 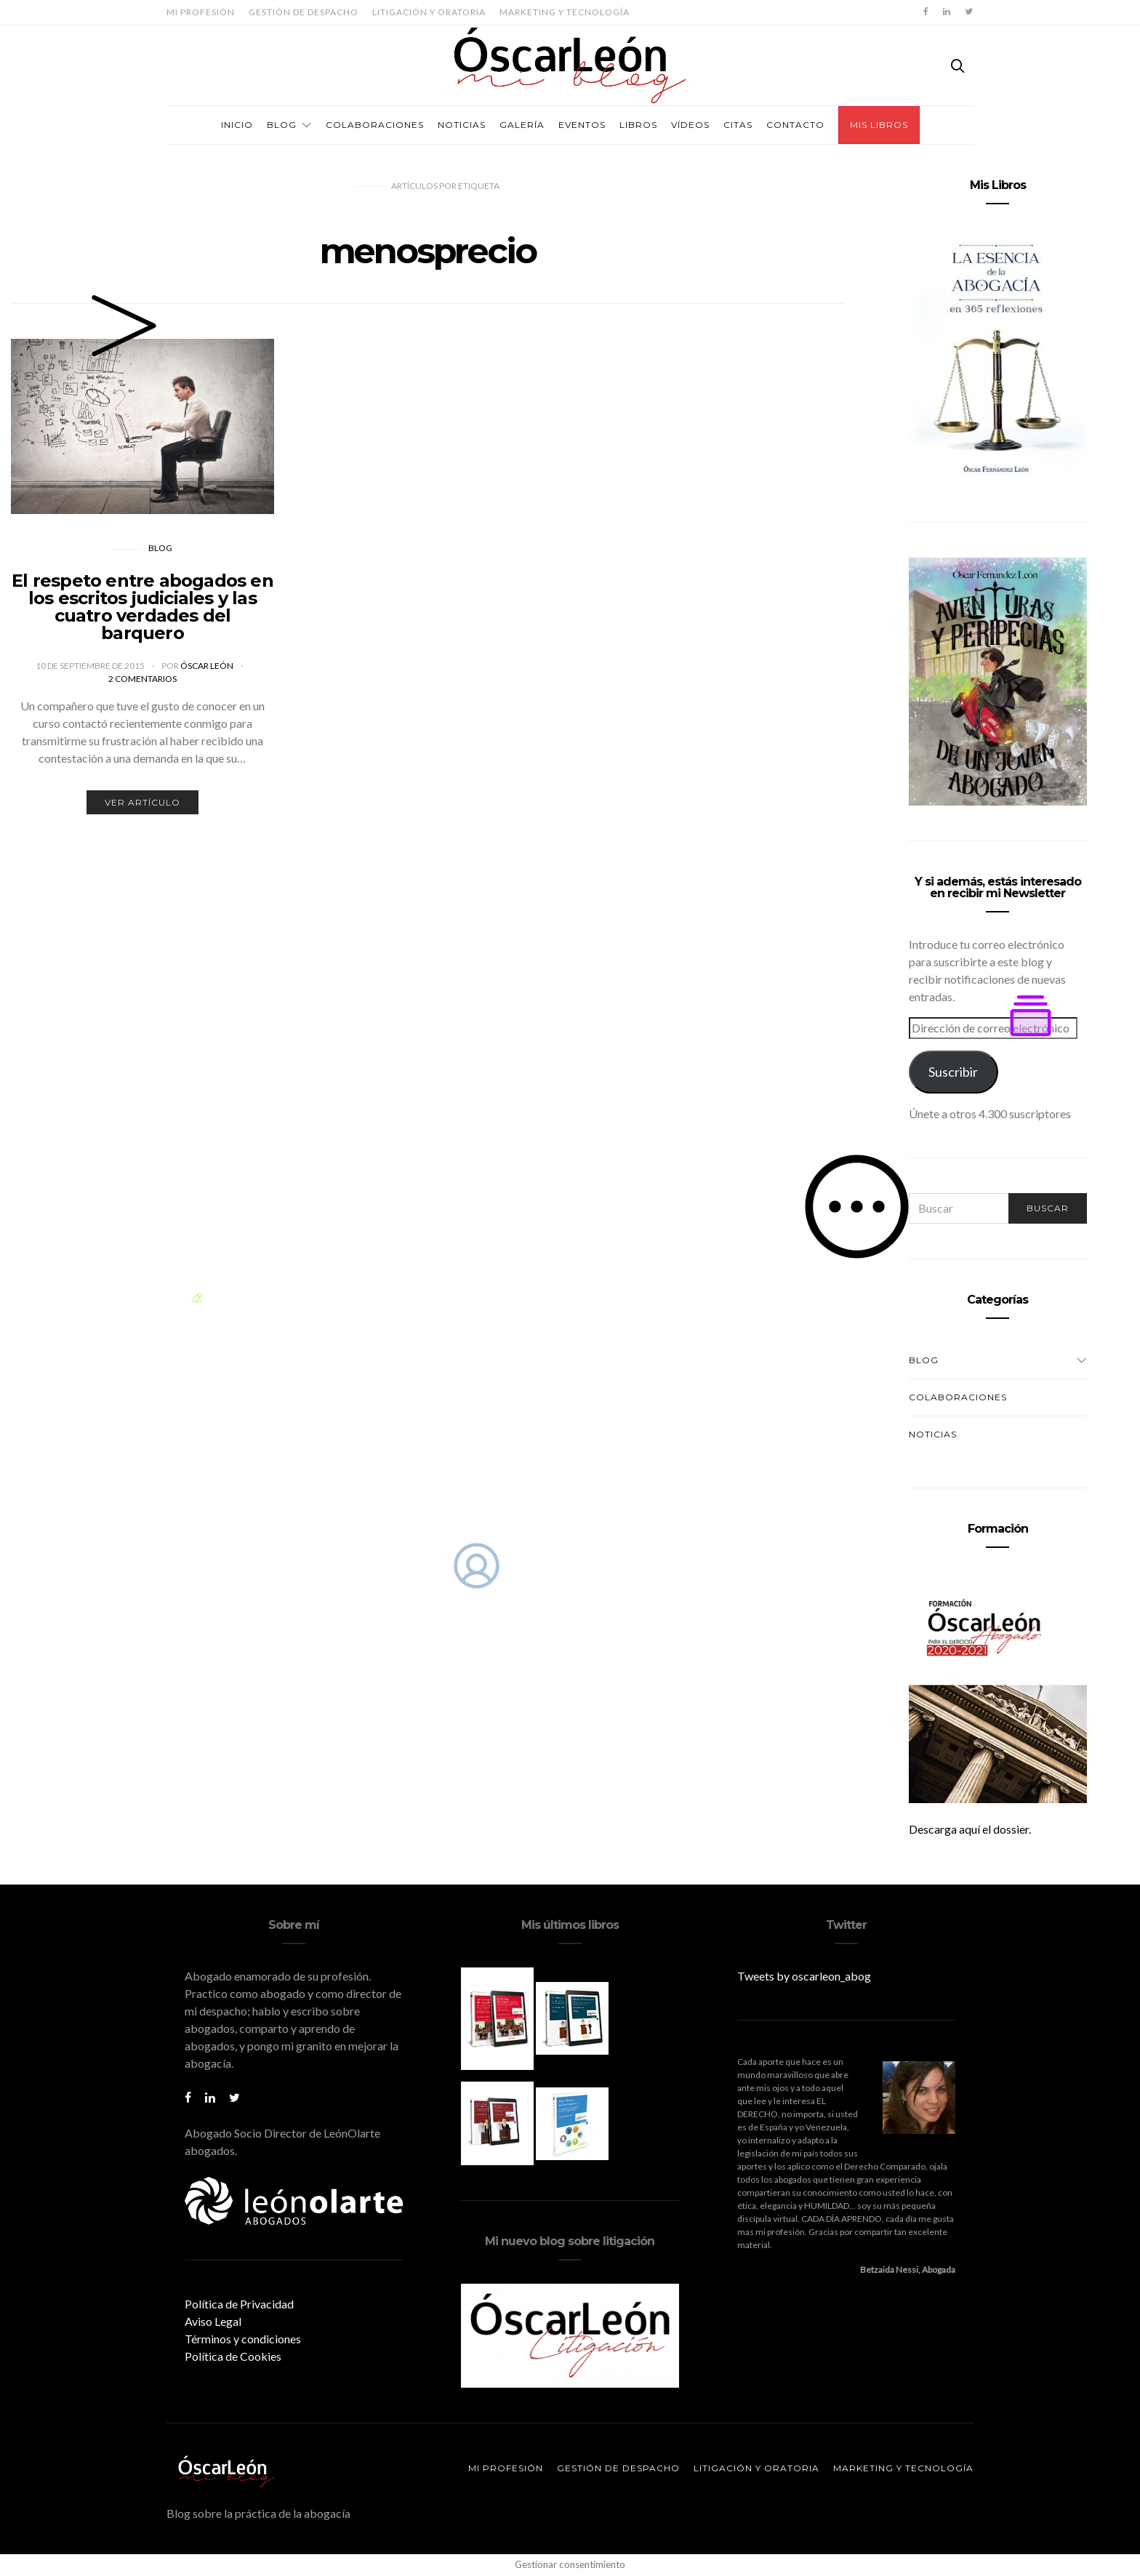 What do you see at coordinates (856, 1206) in the screenshot?
I see `open more options menu` at bounding box center [856, 1206].